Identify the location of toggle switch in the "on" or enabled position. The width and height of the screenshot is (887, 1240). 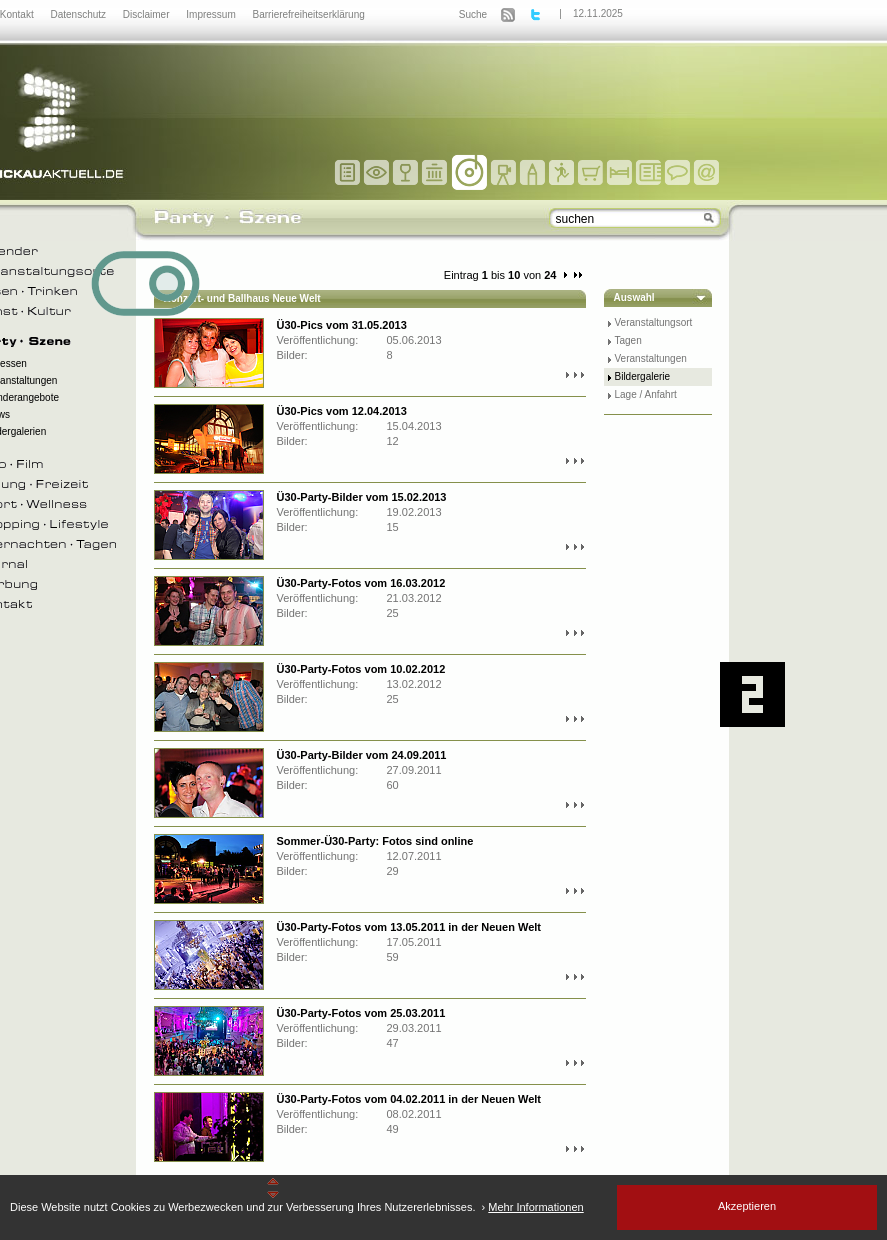
(145, 283).